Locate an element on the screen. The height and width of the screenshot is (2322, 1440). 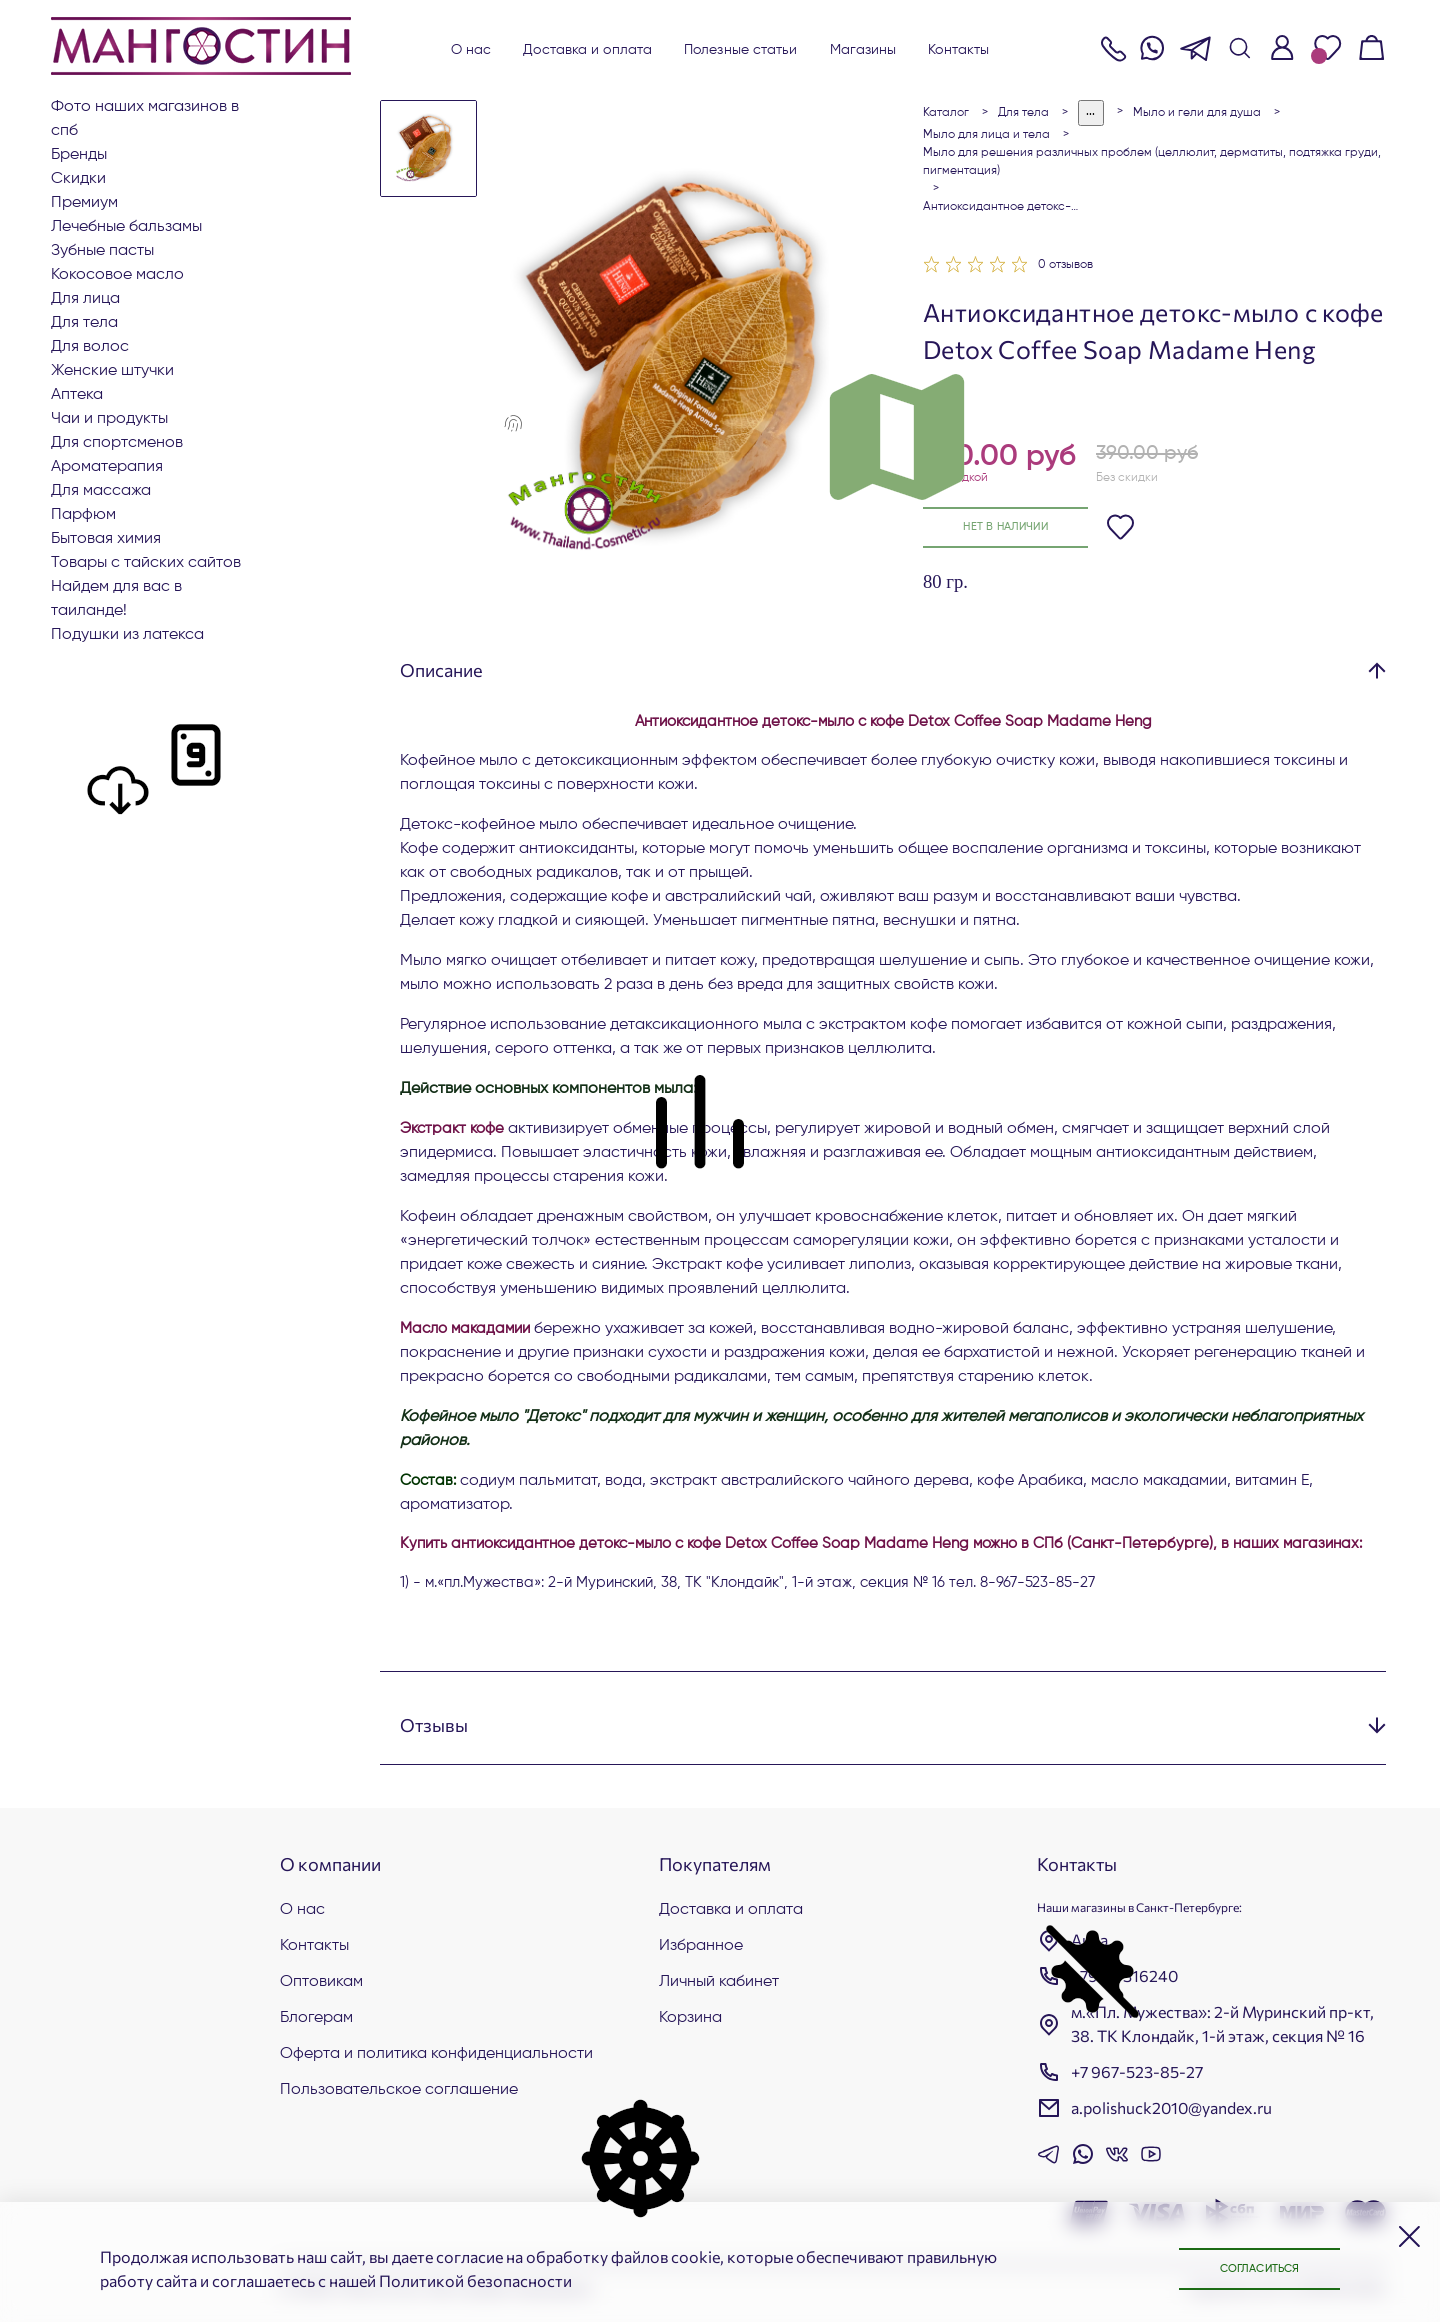
navigate to buddhism or dharma-related content is located at coordinates (640, 2158).